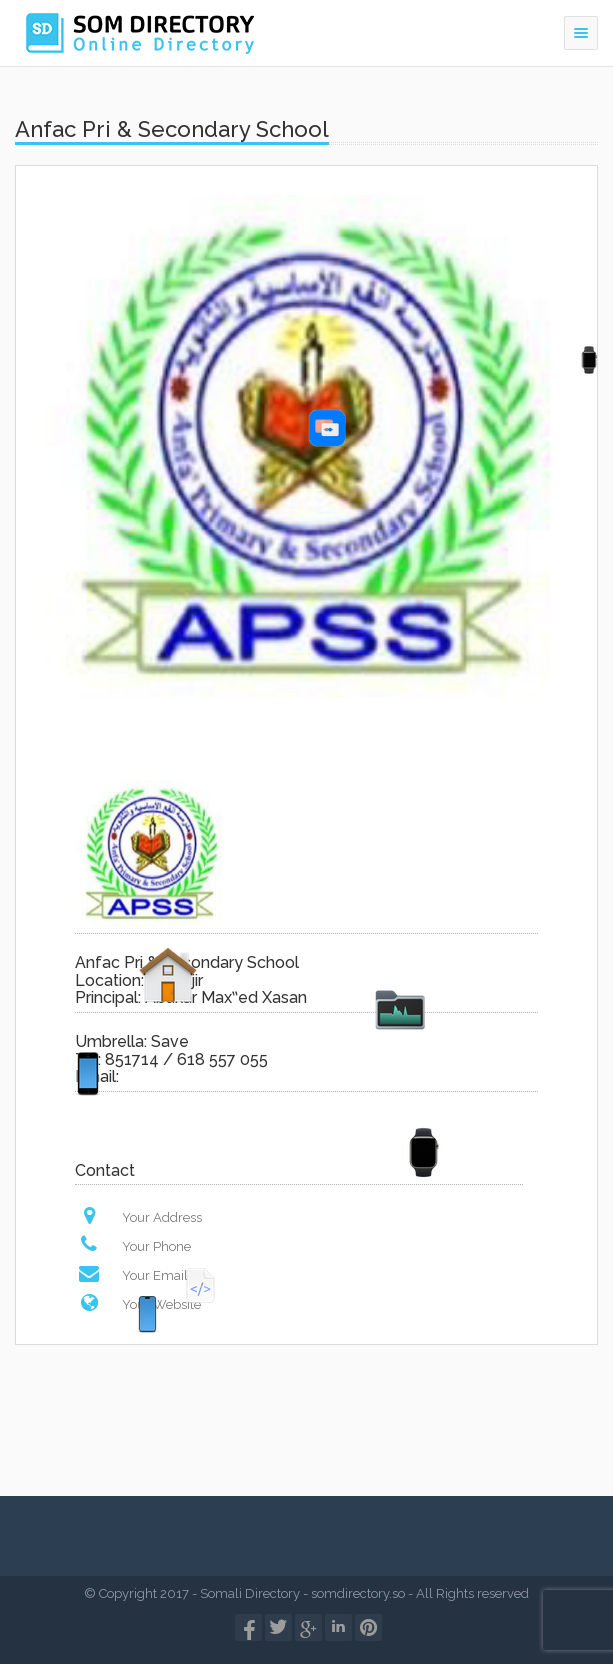 The height and width of the screenshot is (1664, 613). Describe the element at coordinates (88, 1074) in the screenshot. I see `connected iPhone device` at that location.